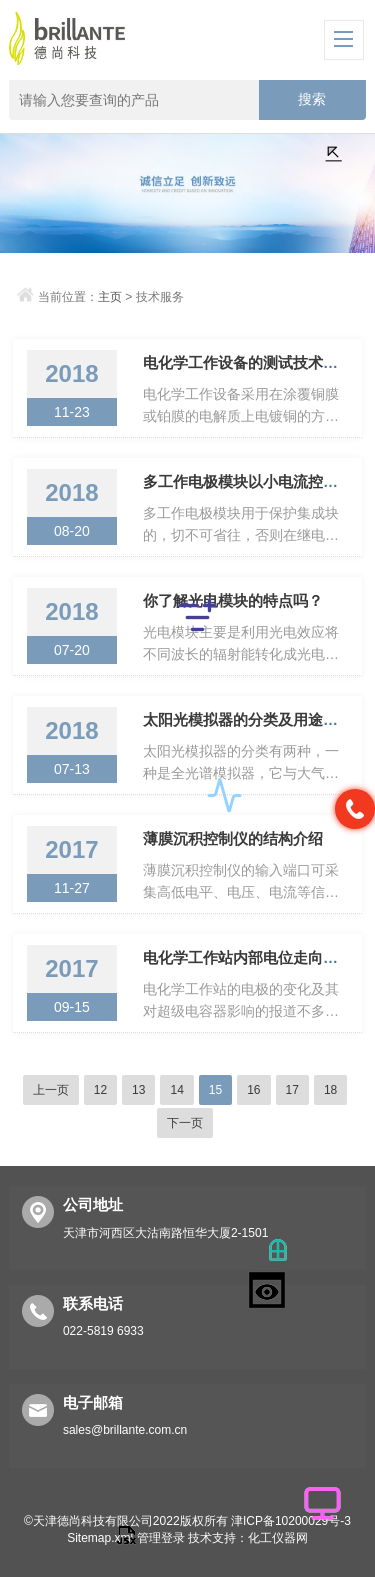 The height and width of the screenshot is (1577, 375). I want to click on navigate to the top-left or beginning of content, so click(333, 154).